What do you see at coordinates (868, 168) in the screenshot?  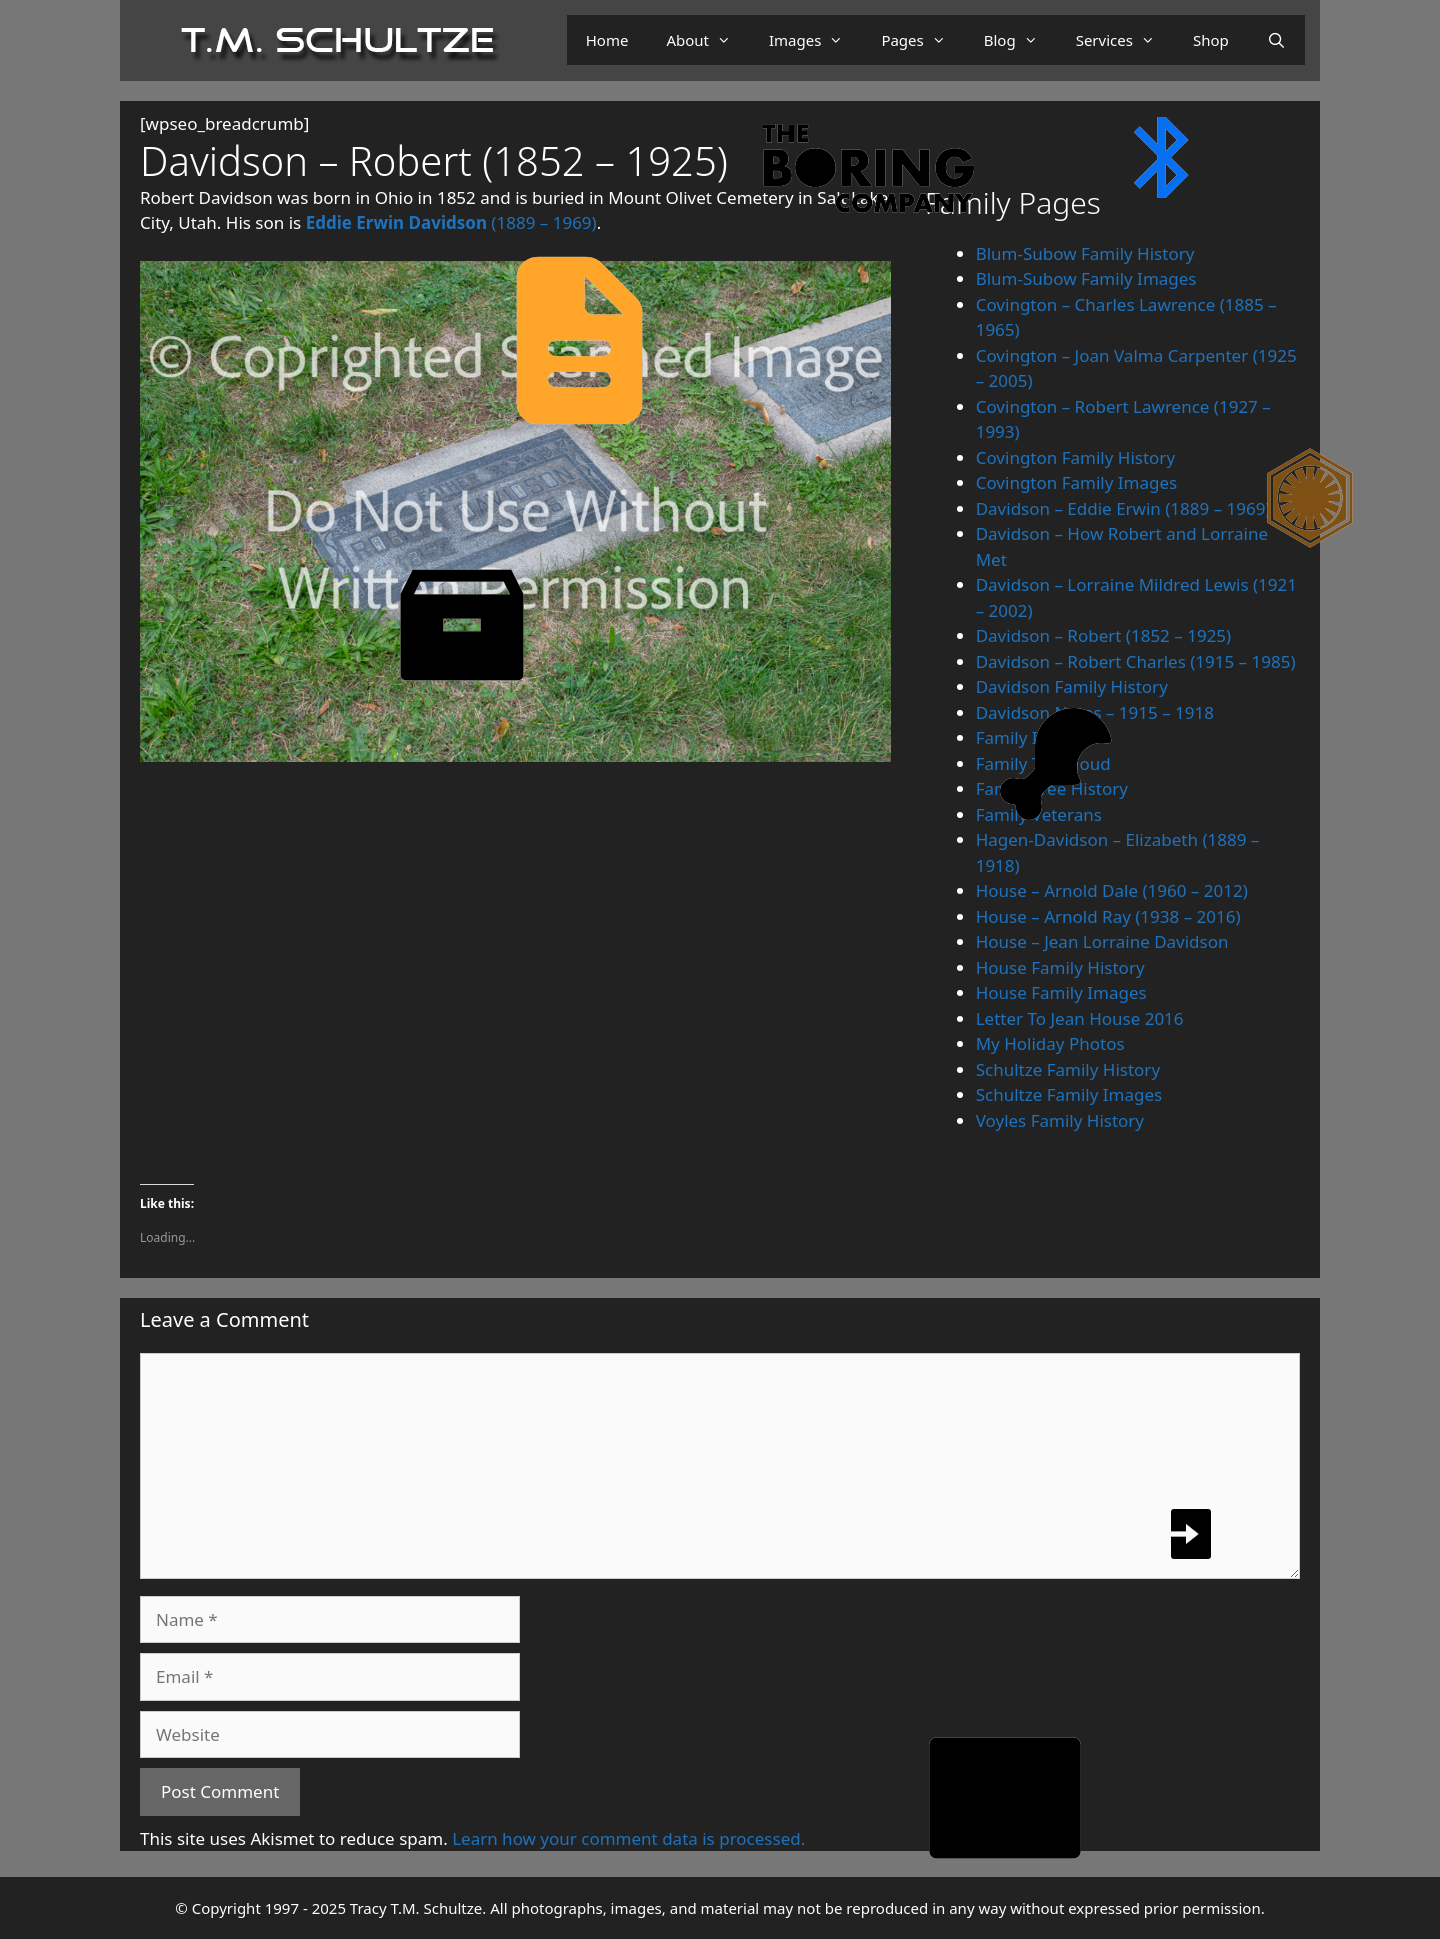 I see `the boring company logo` at bounding box center [868, 168].